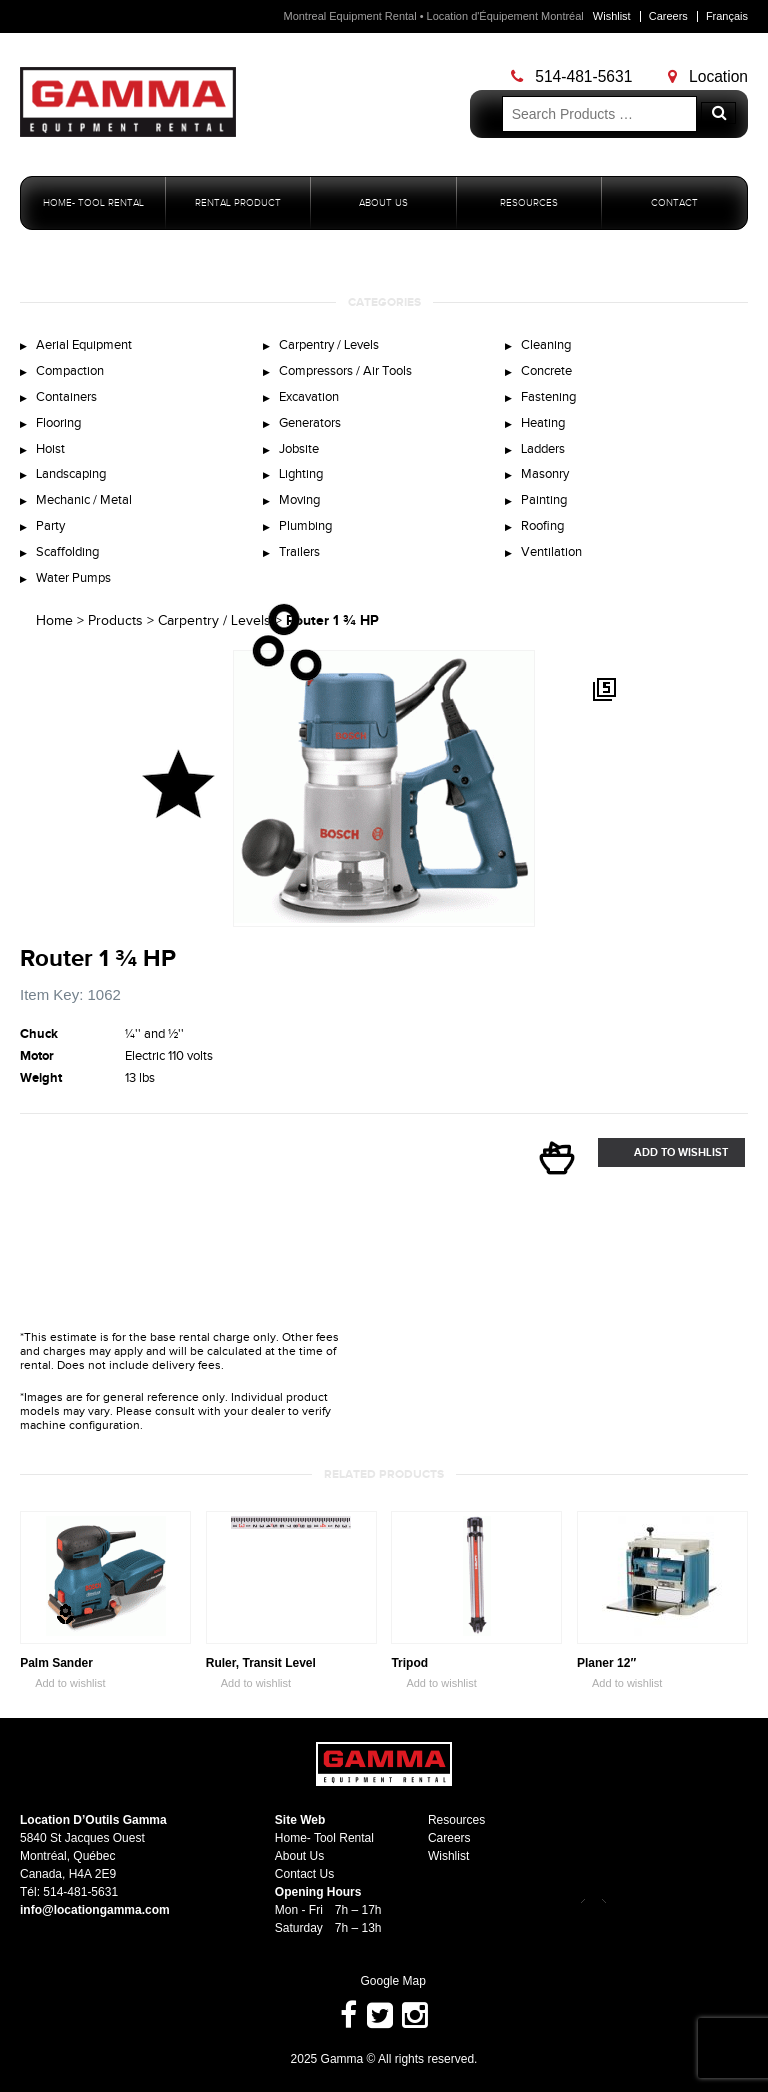 Image resolution: width=768 pixels, height=2092 pixels. Describe the element at coordinates (557, 1157) in the screenshot. I see `view salad or healthy food options` at that location.